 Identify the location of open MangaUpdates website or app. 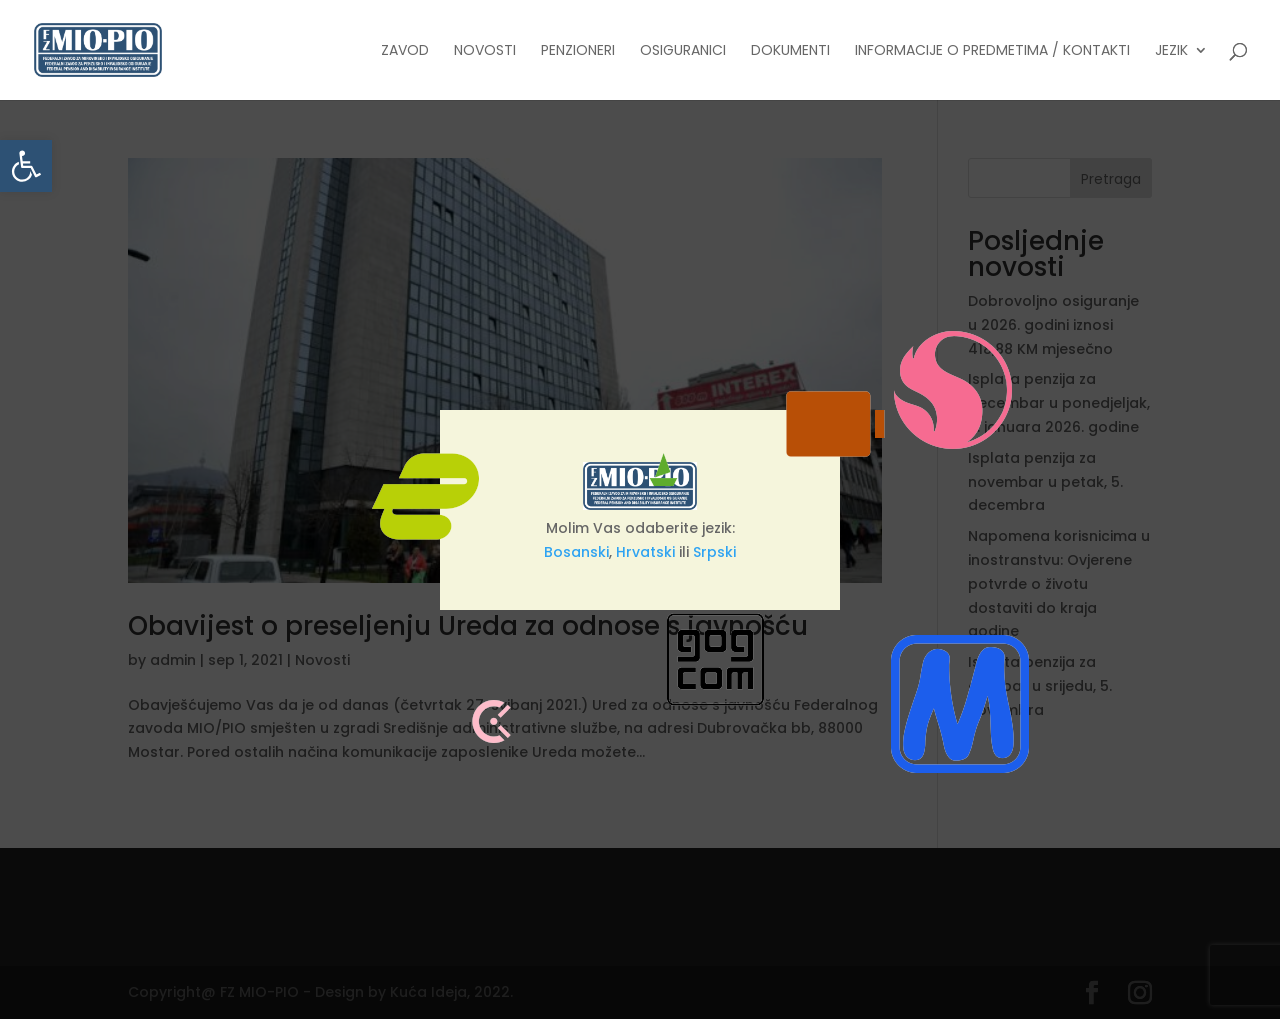
(960, 704).